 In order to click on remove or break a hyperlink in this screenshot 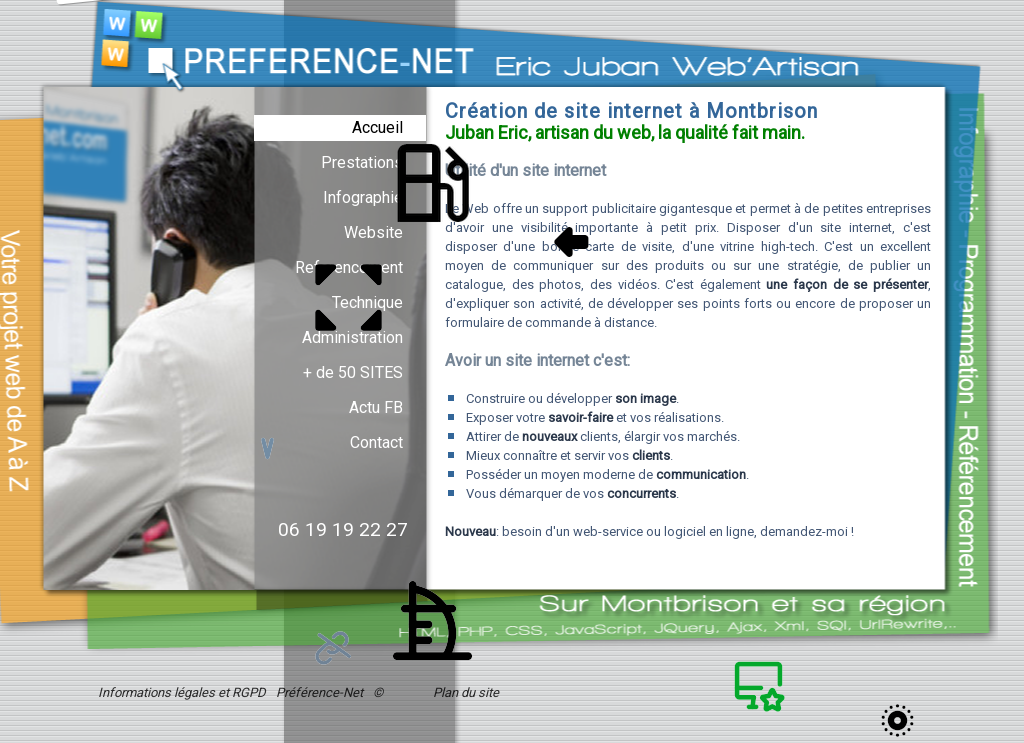, I will do `click(332, 648)`.